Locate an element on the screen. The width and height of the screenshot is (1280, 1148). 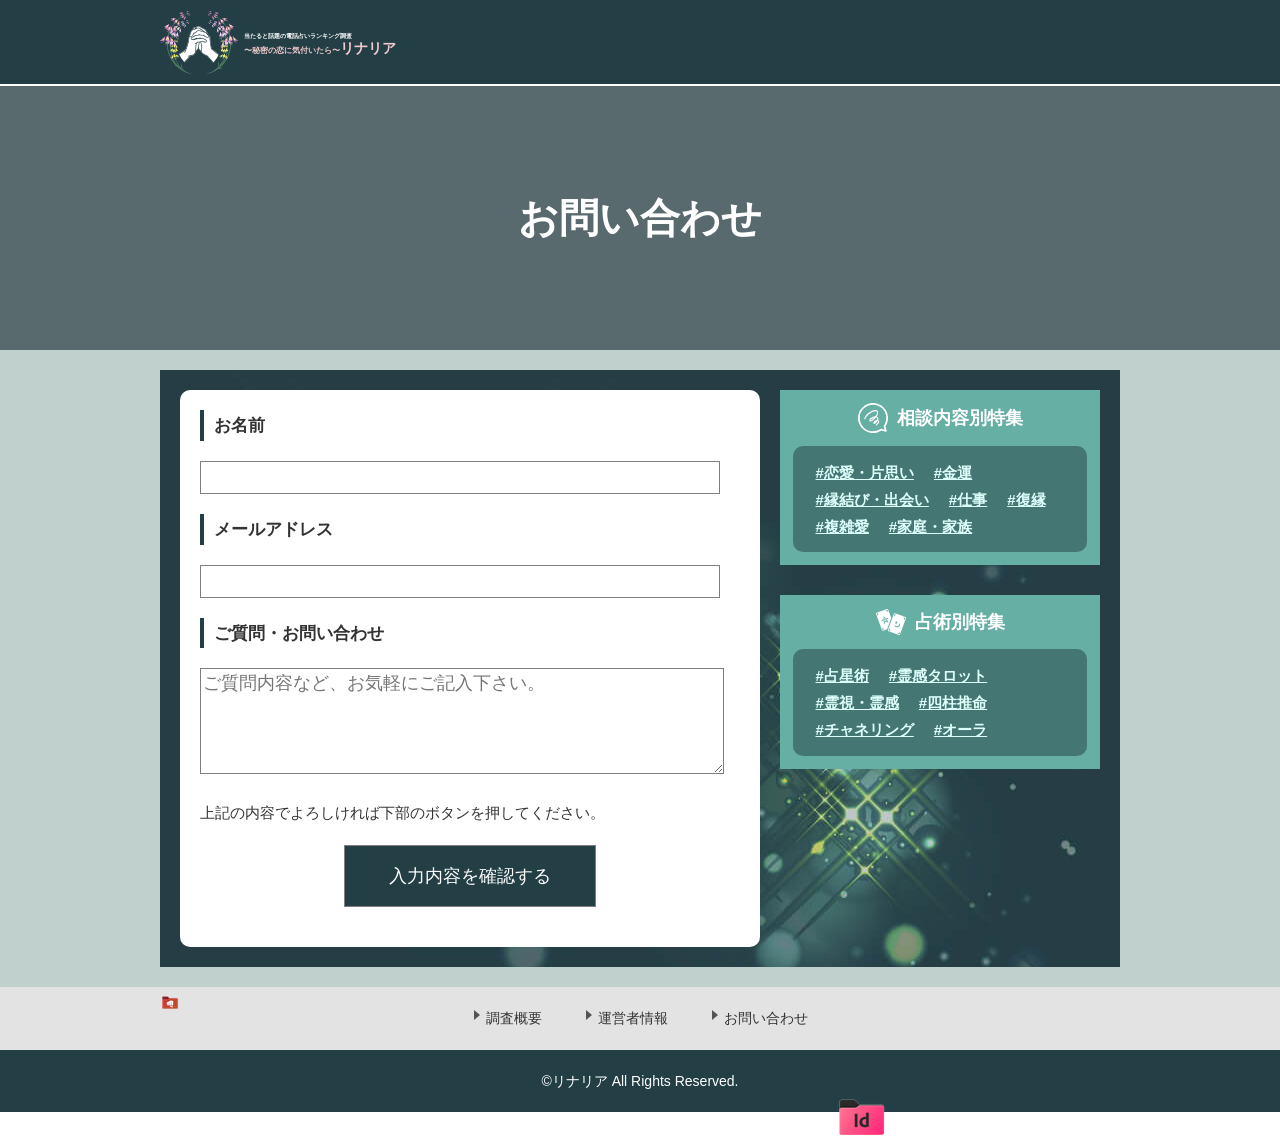
folder containing adobe indesign project files is located at coordinates (861, 1118).